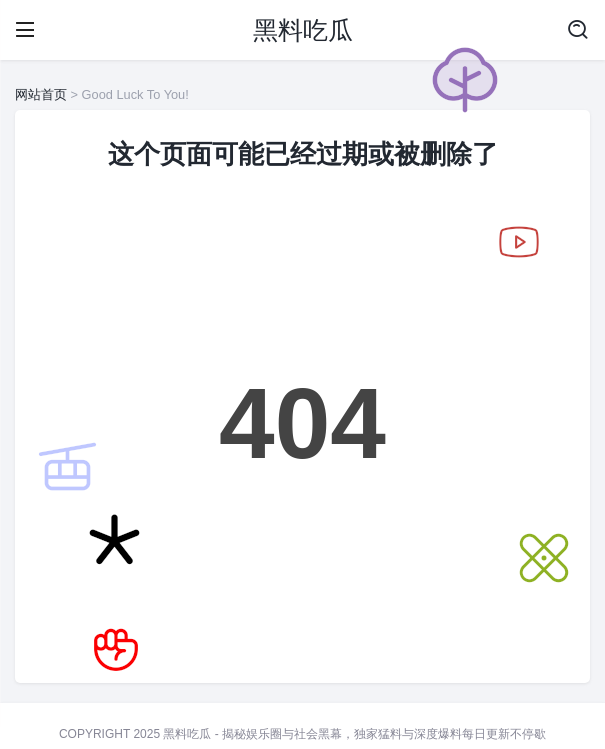 The height and width of the screenshot is (749, 605). I want to click on access cable car or gondola transit information, so click(67, 467).